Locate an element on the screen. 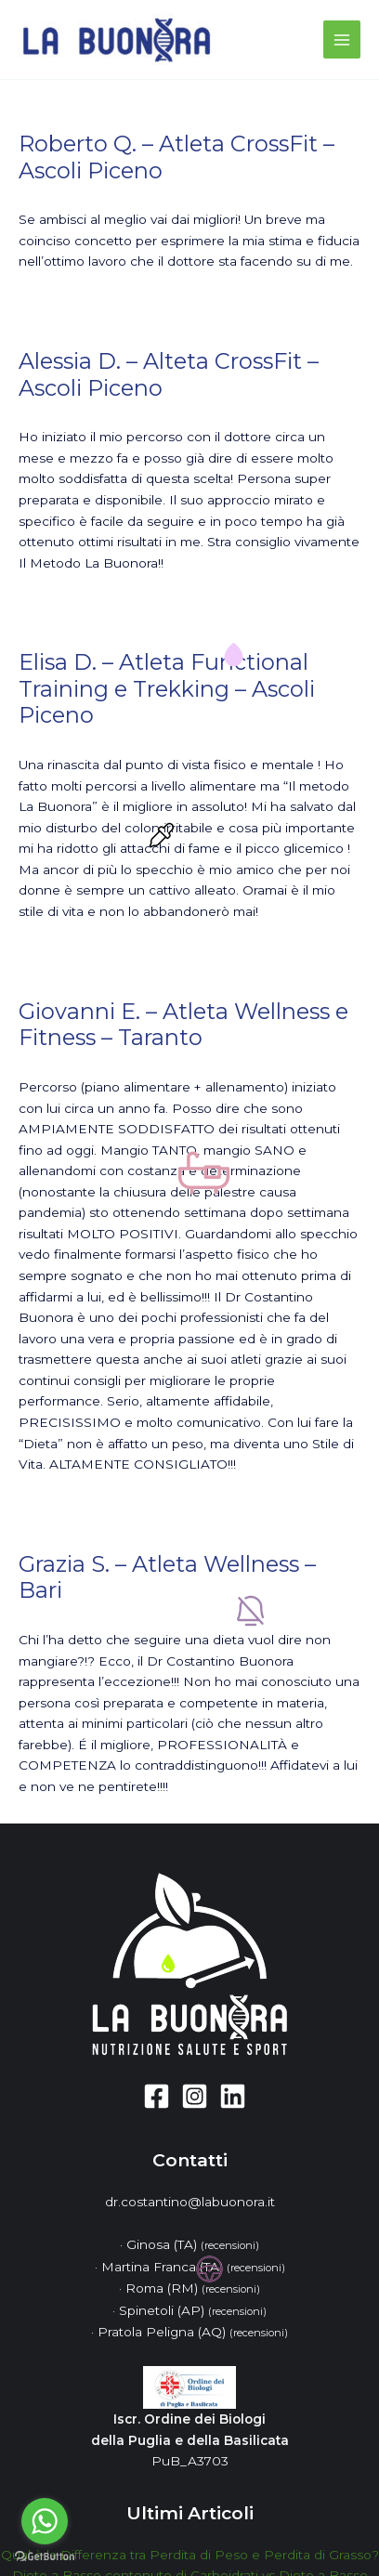 This screenshot has height=2576, width=379. pick a color from the screen is located at coordinates (162, 835).